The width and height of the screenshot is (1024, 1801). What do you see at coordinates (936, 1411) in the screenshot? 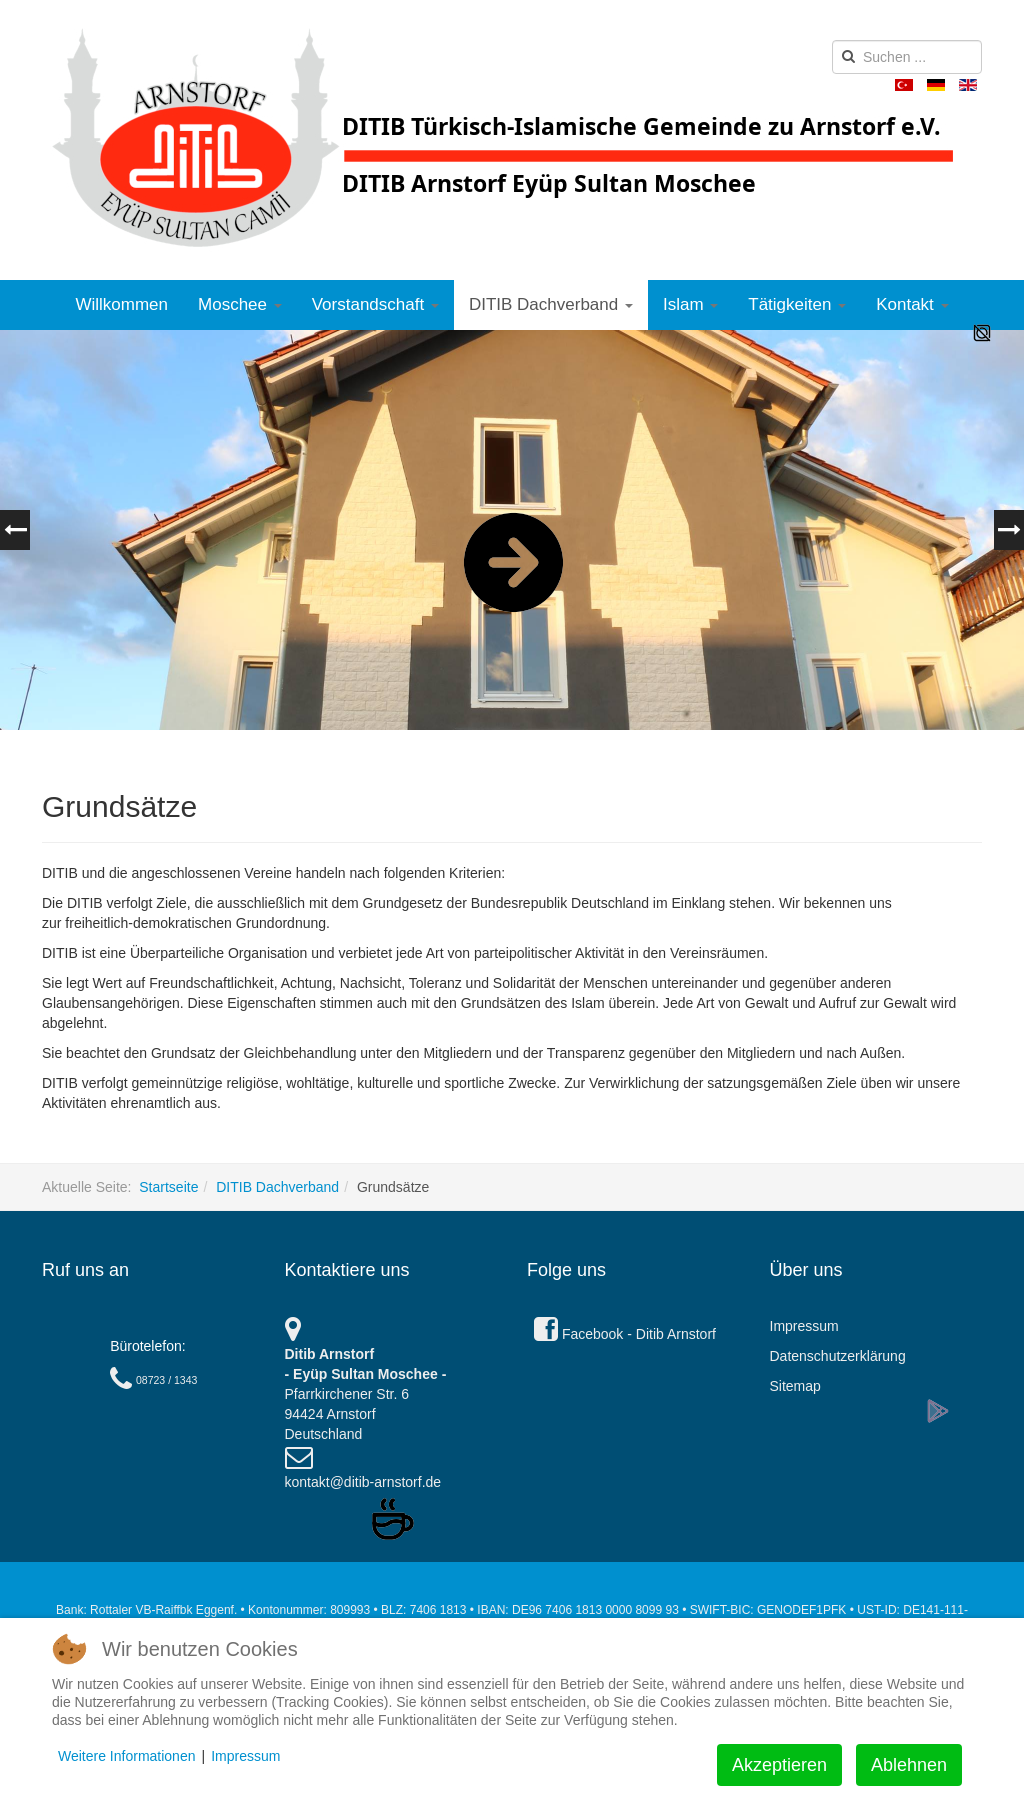
I see `open the google play store` at bounding box center [936, 1411].